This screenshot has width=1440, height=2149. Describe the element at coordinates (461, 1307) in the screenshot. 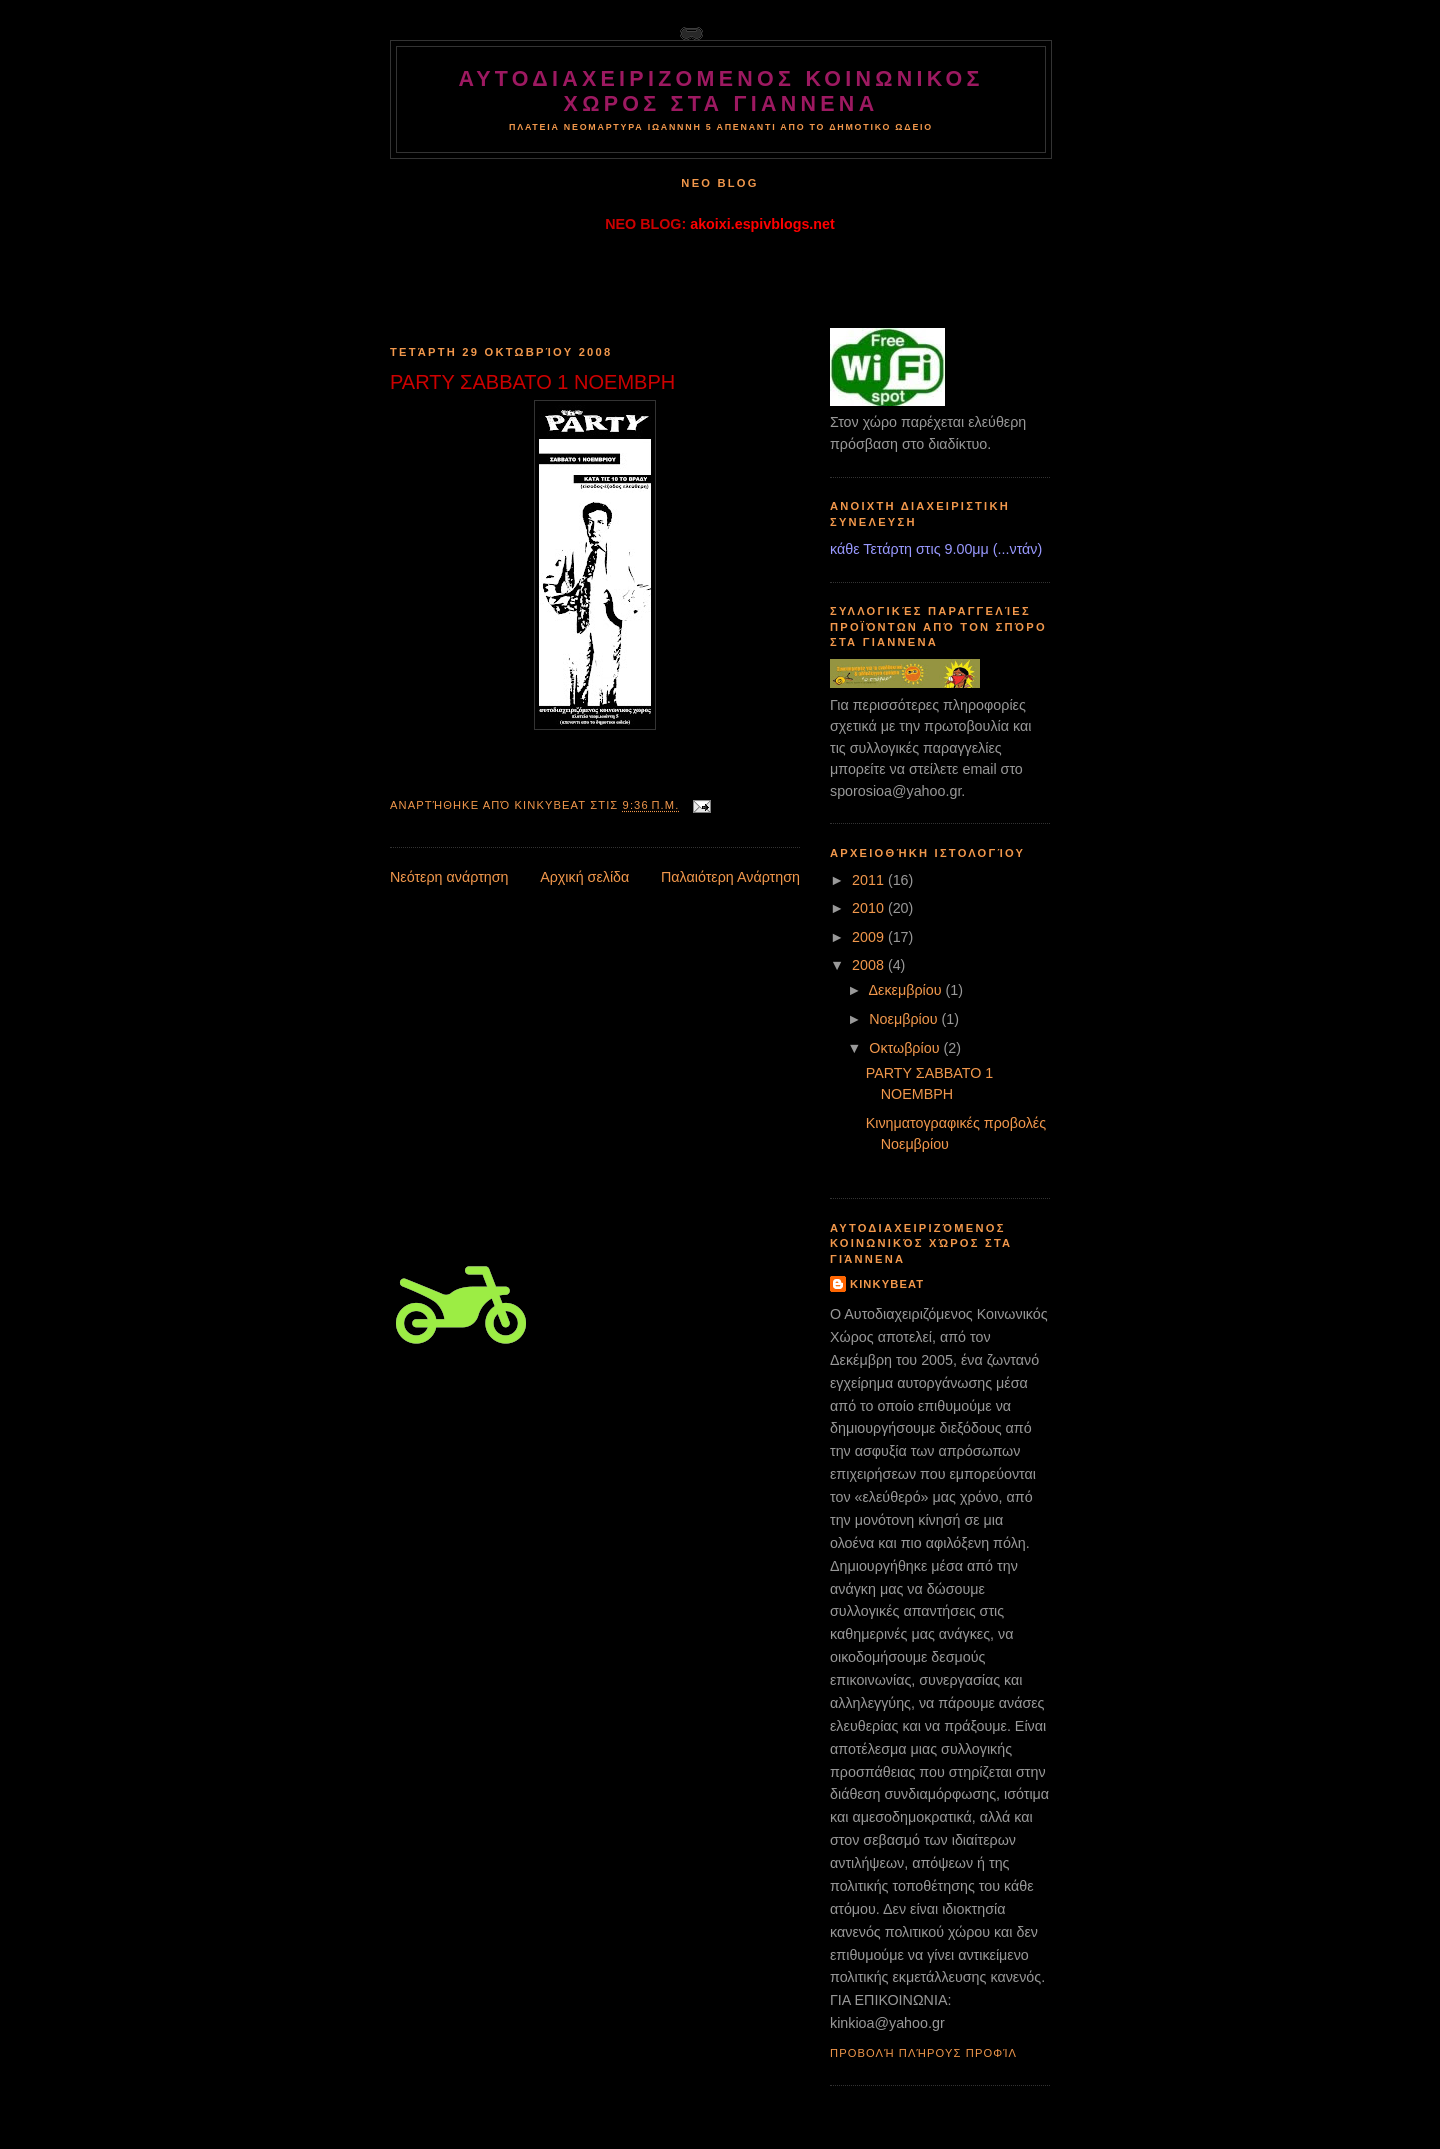

I see `select motorcycle as vehicle type` at that location.